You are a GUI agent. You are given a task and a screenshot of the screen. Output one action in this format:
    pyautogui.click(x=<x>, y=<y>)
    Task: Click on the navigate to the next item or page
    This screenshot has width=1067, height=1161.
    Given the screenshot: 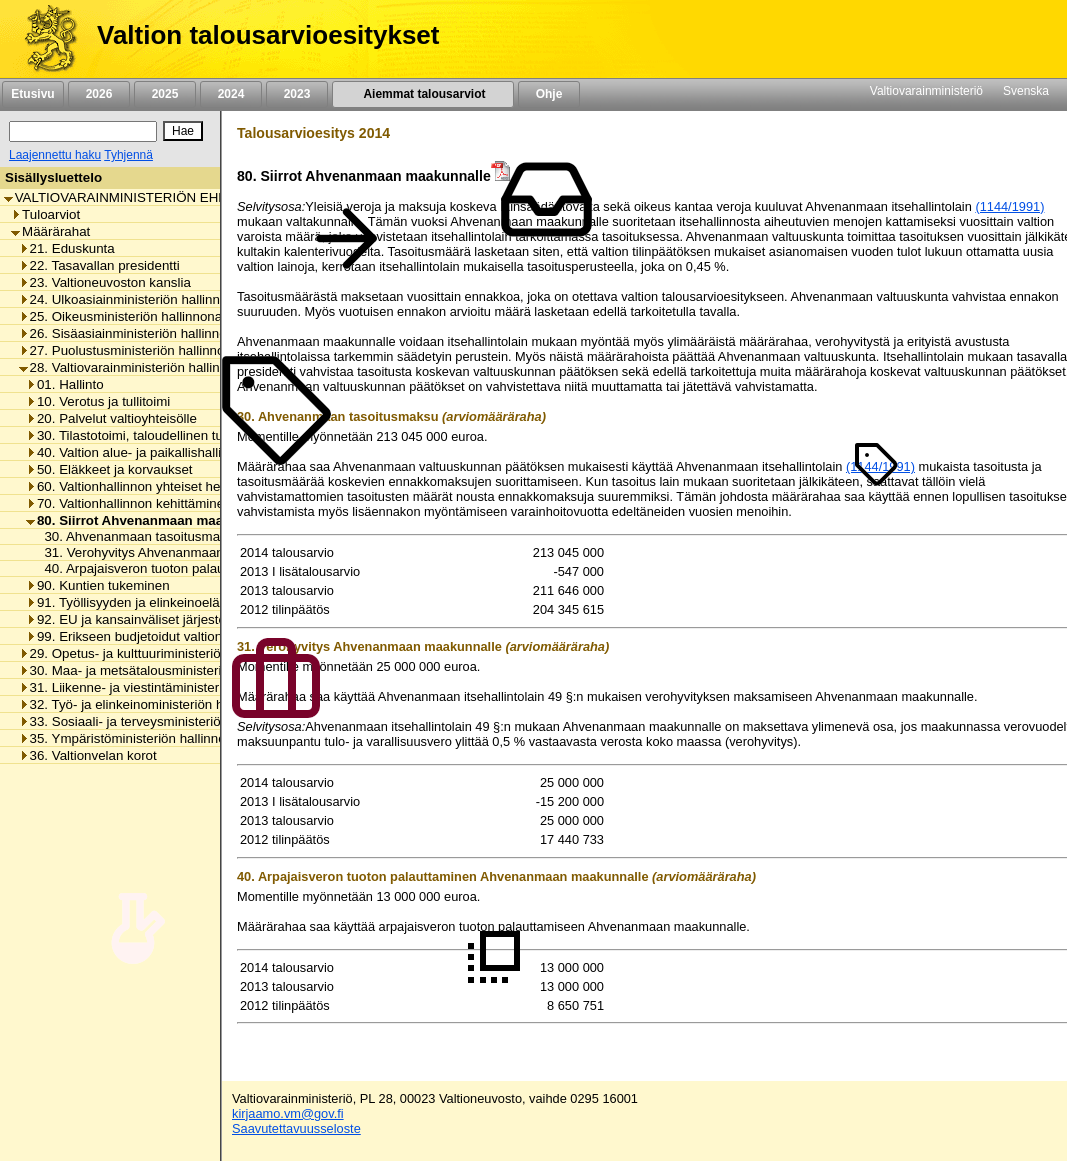 What is the action you would take?
    pyautogui.click(x=346, y=238)
    